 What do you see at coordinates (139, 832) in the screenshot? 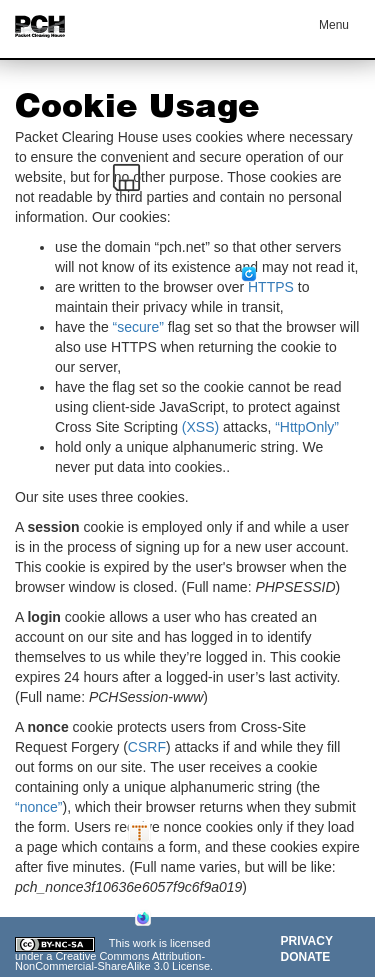
I see `open tipp10 typing tutor application` at bounding box center [139, 832].